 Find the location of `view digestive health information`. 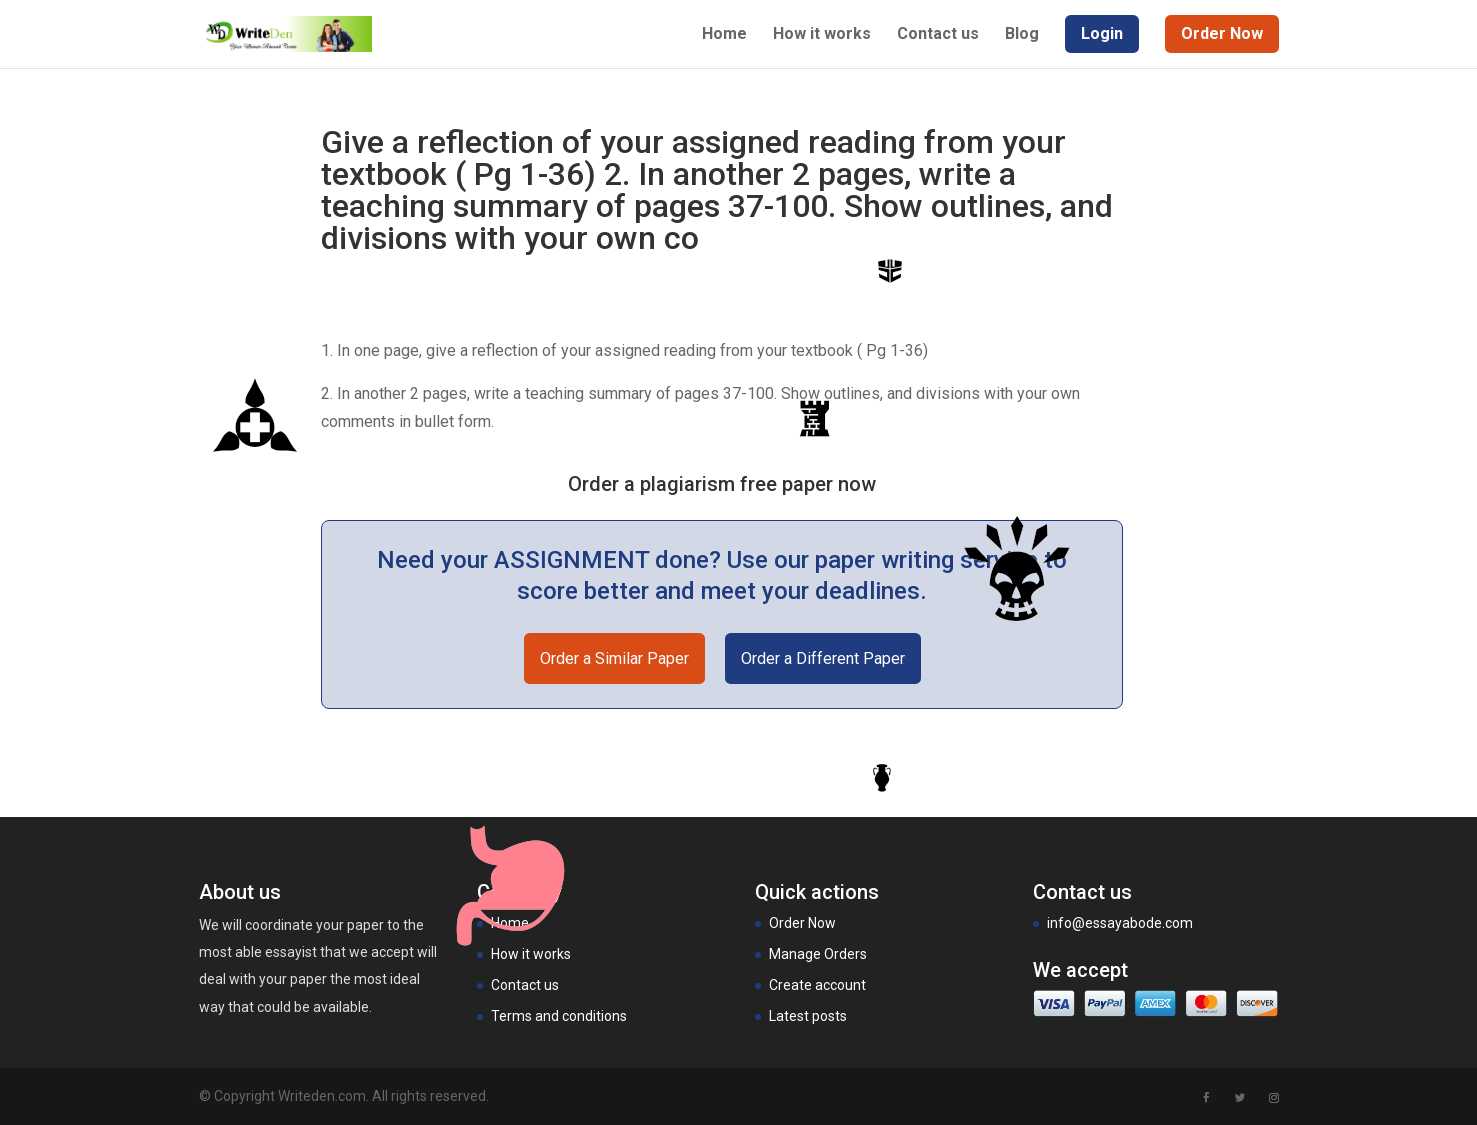

view digestive health information is located at coordinates (510, 885).